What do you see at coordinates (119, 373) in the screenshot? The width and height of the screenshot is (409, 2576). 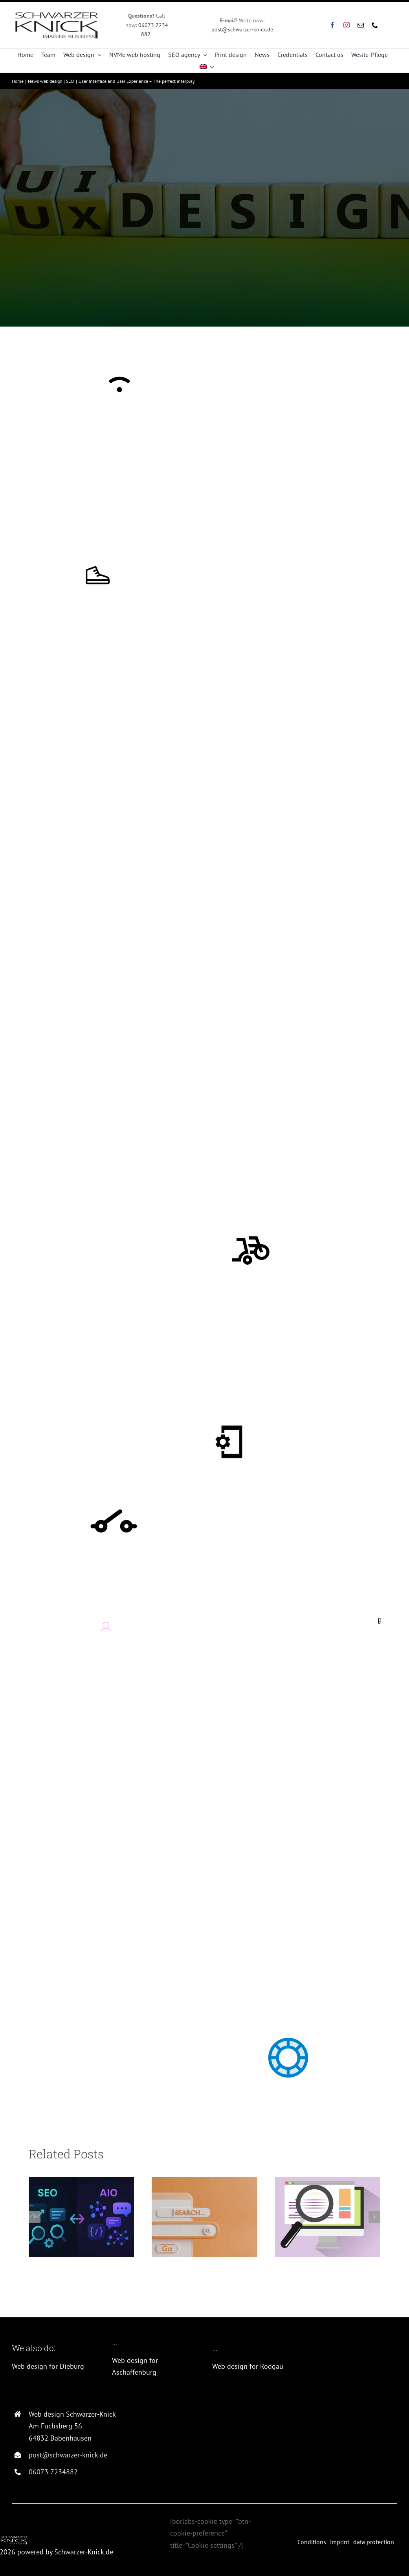 I see `indicates weak wifi signal strength` at bounding box center [119, 373].